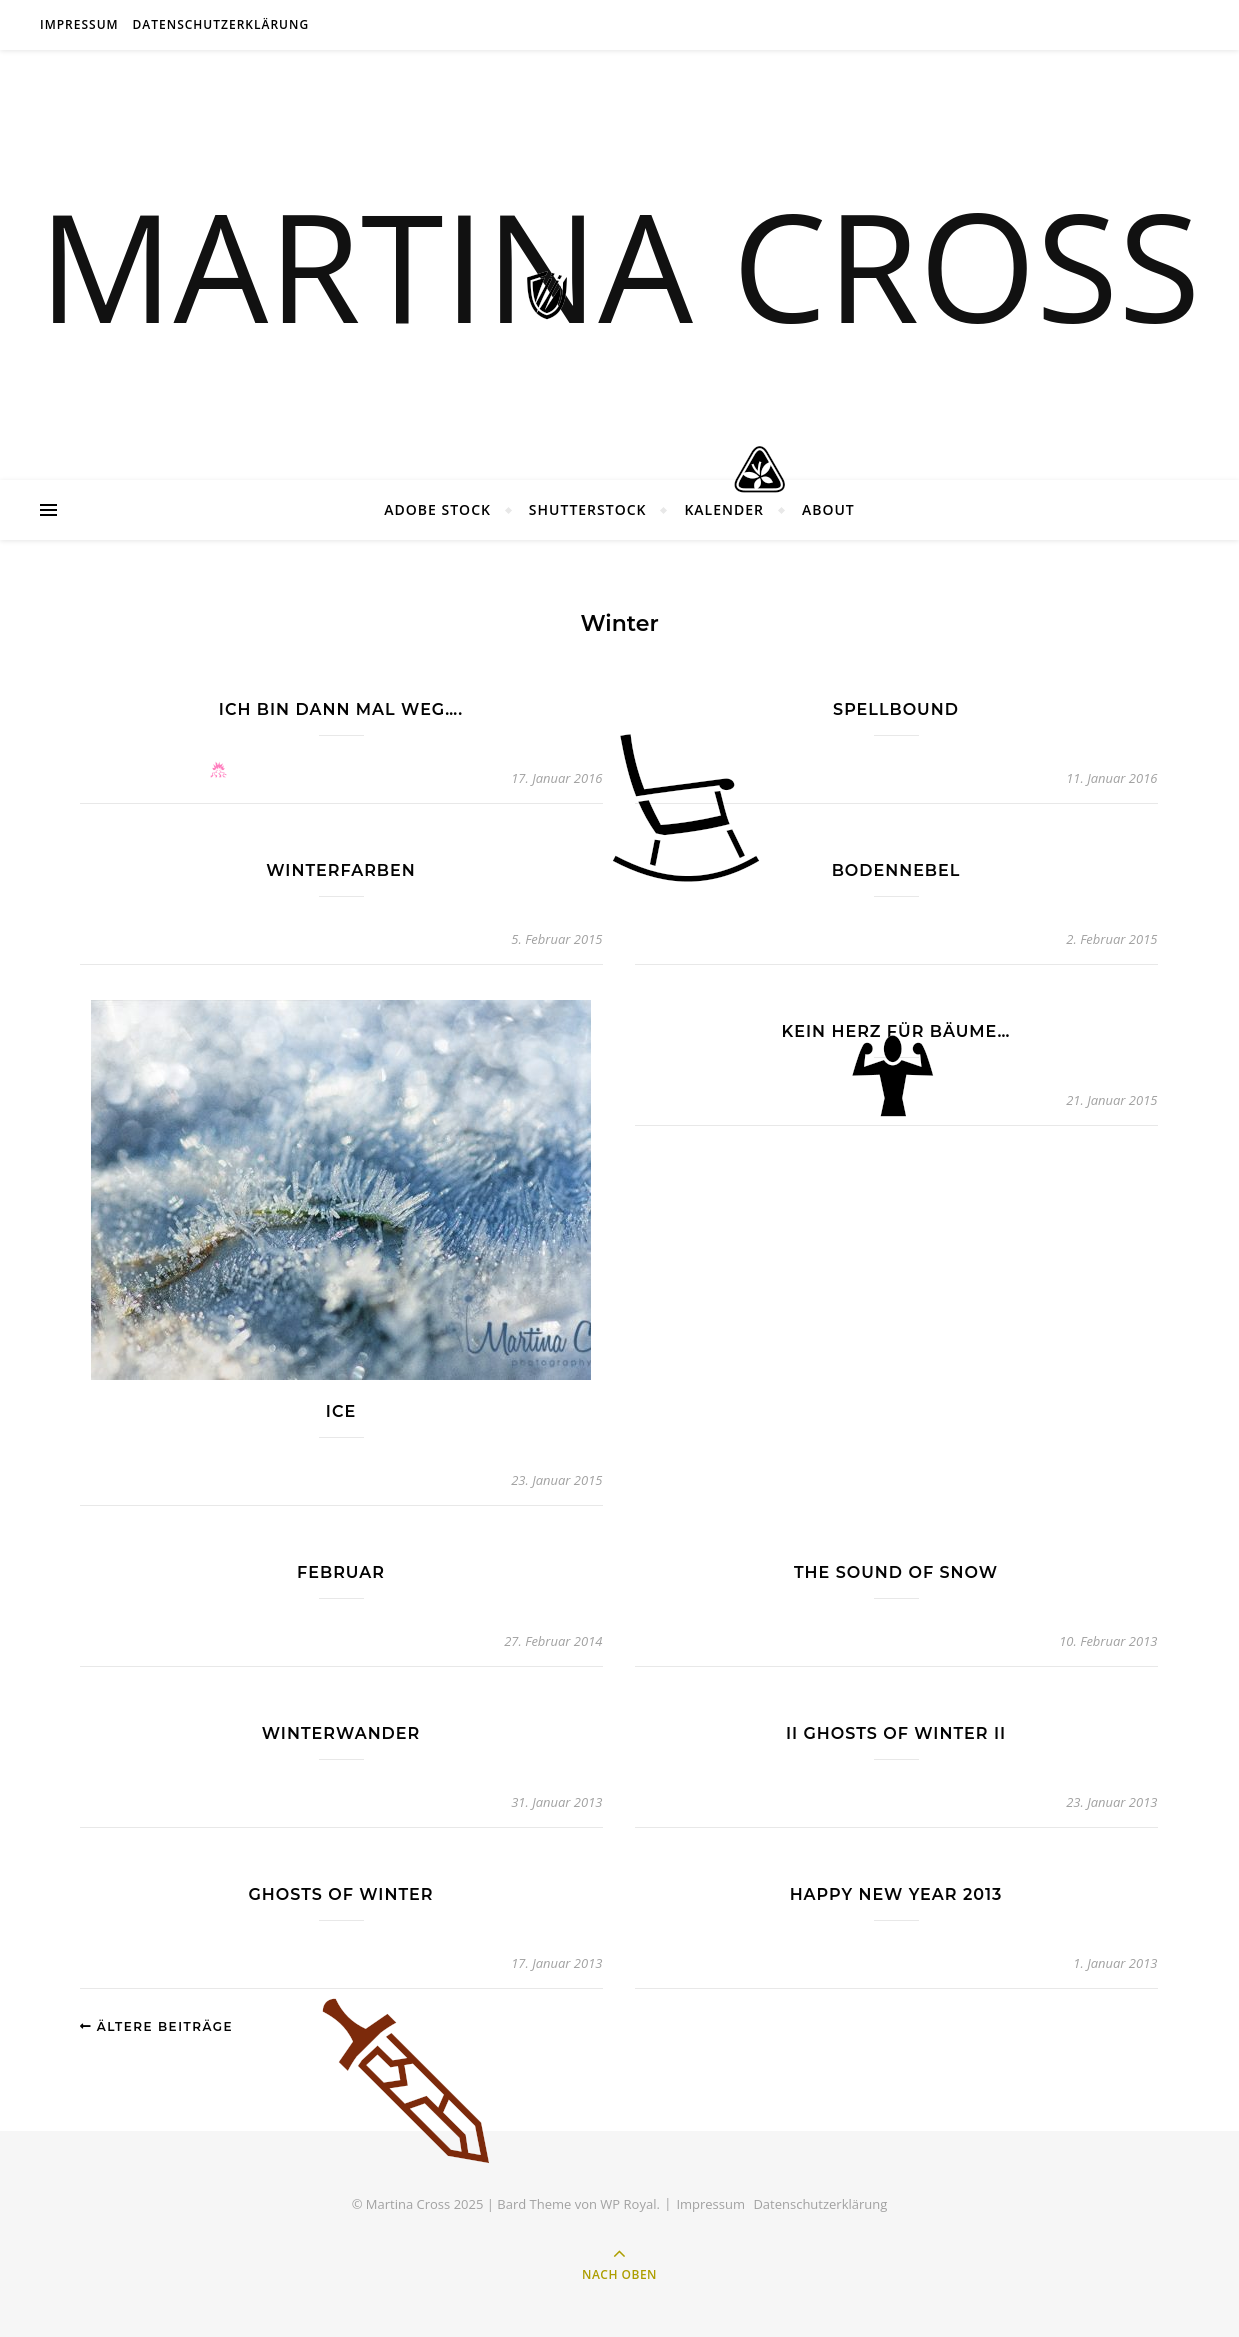 This screenshot has width=1239, height=2337. What do you see at coordinates (686, 808) in the screenshot?
I see `browse furniture or home decor items` at bounding box center [686, 808].